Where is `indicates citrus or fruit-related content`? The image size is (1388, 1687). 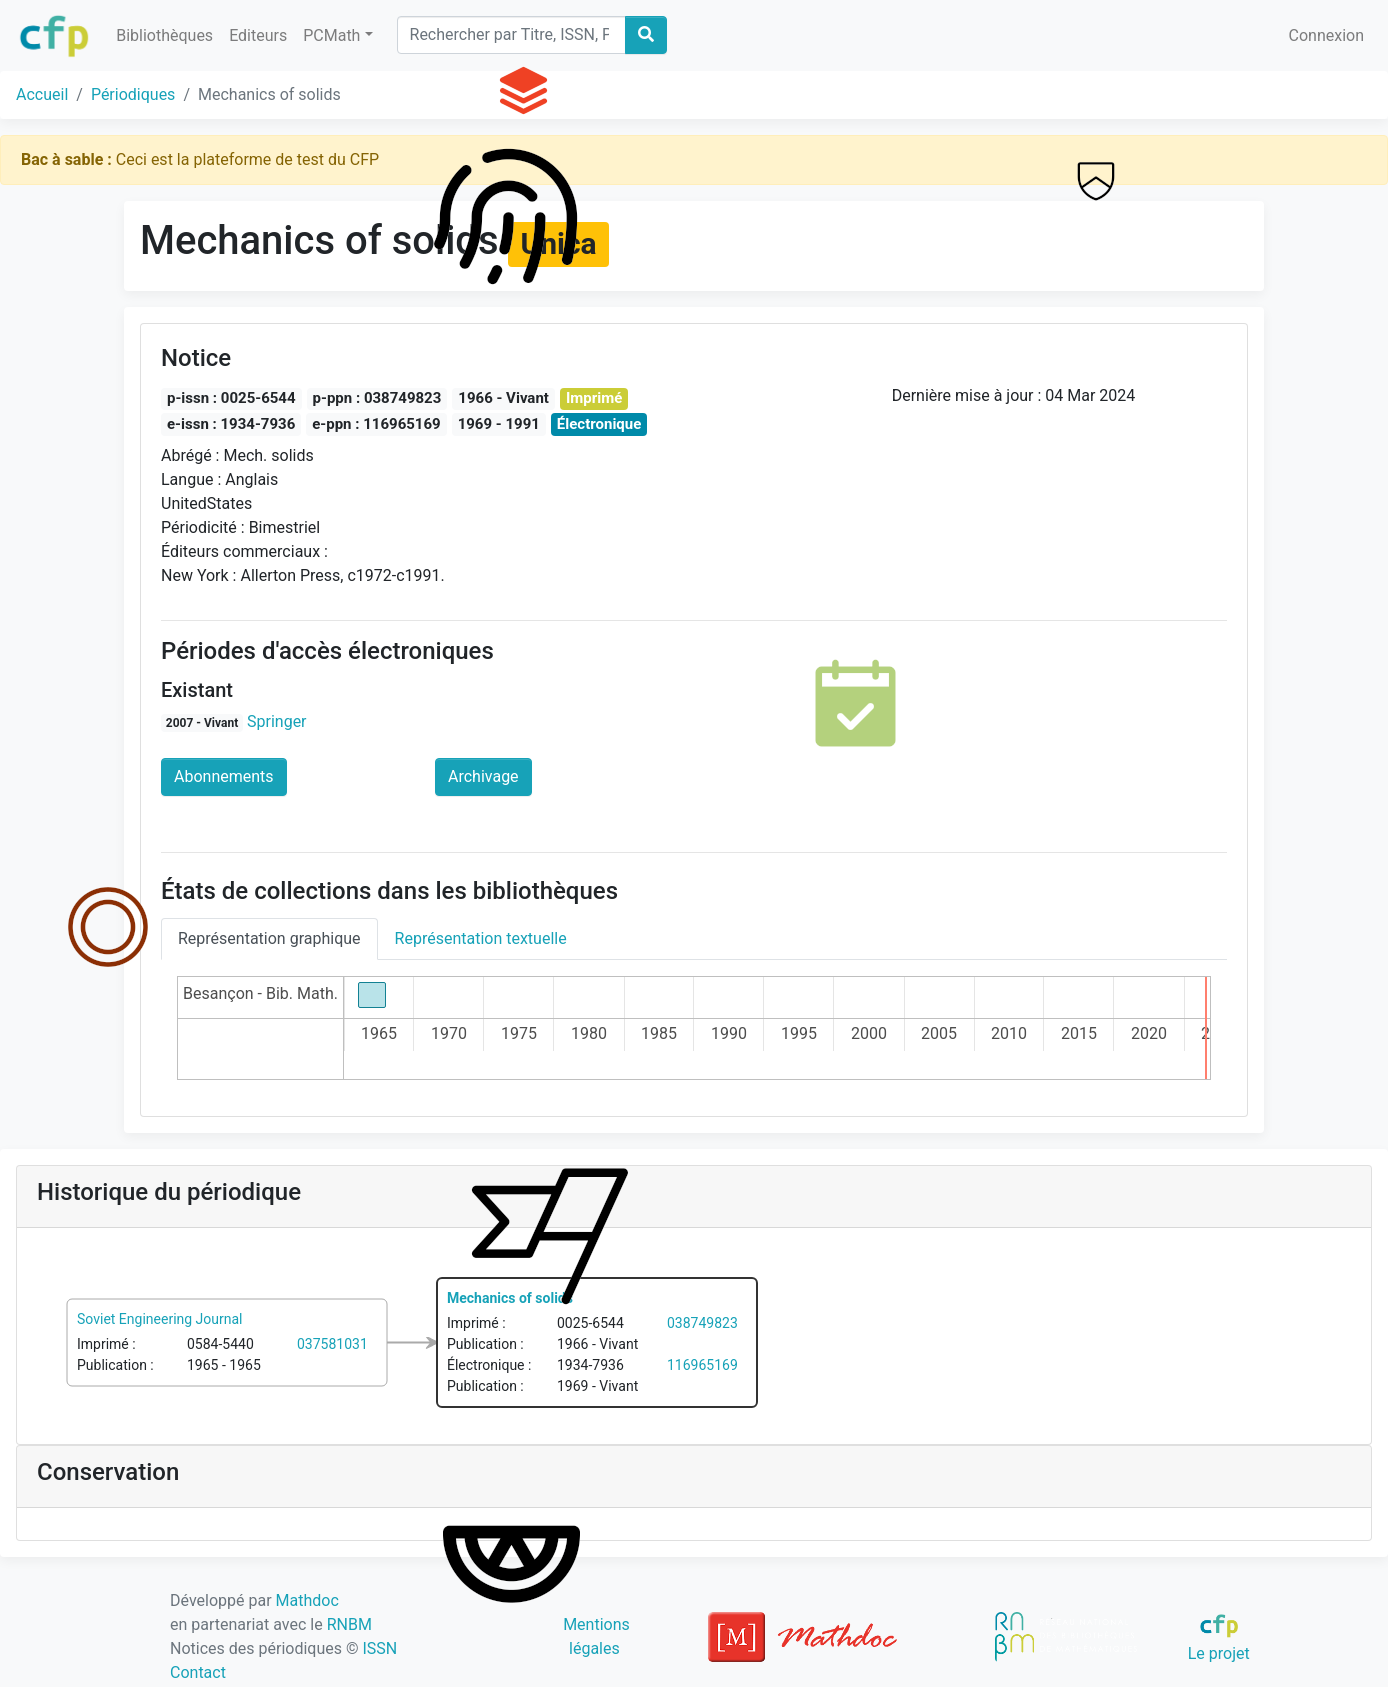 indicates citrus or fruit-related content is located at coordinates (511, 1553).